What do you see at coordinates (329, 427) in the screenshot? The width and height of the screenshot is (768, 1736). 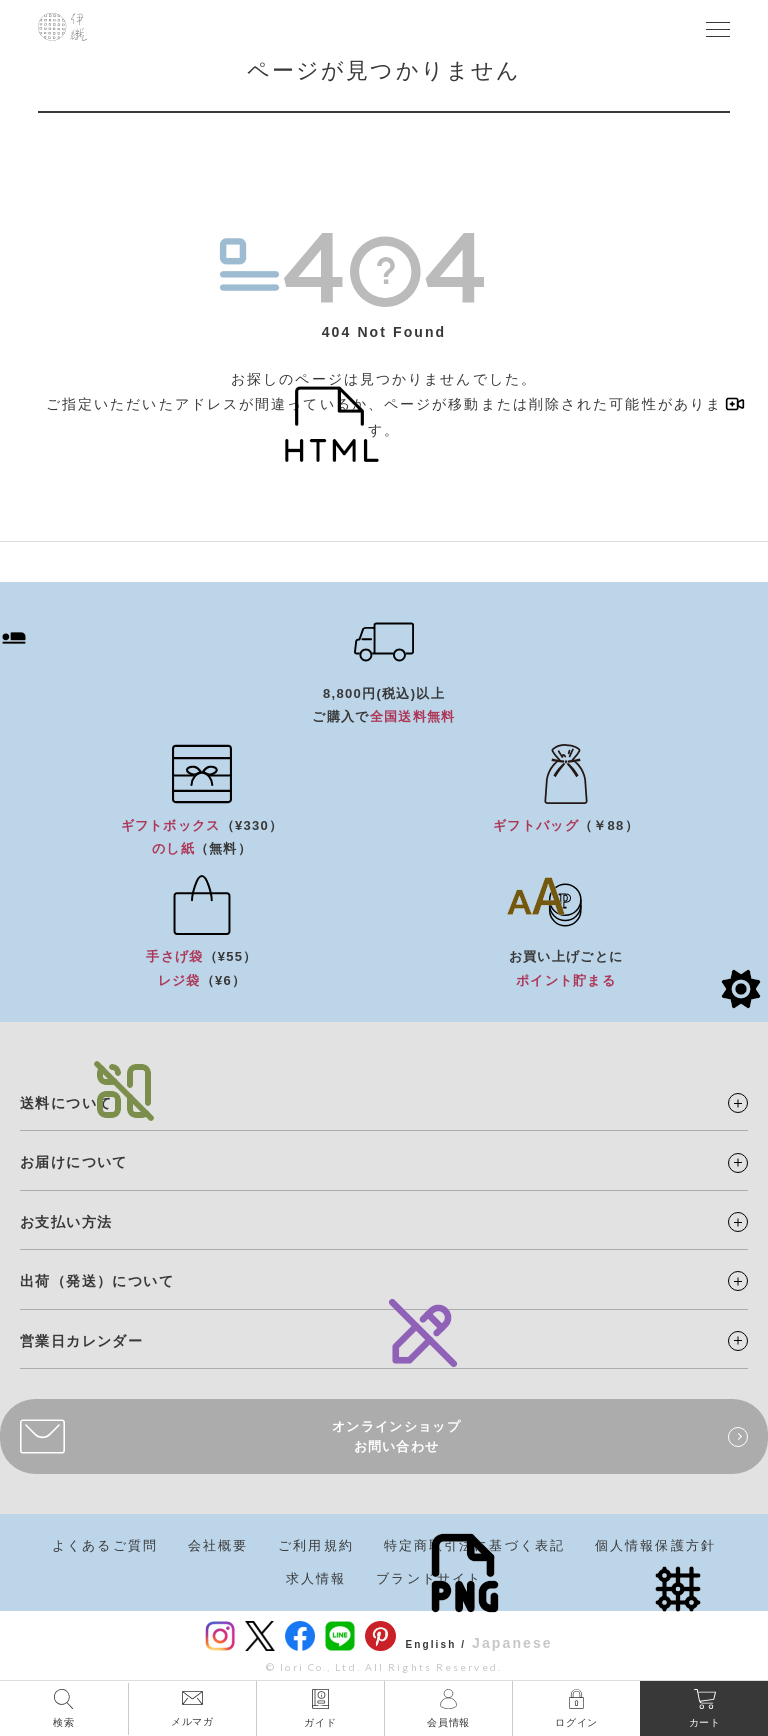 I see `view or open an HTML file` at bounding box center [329, 427].